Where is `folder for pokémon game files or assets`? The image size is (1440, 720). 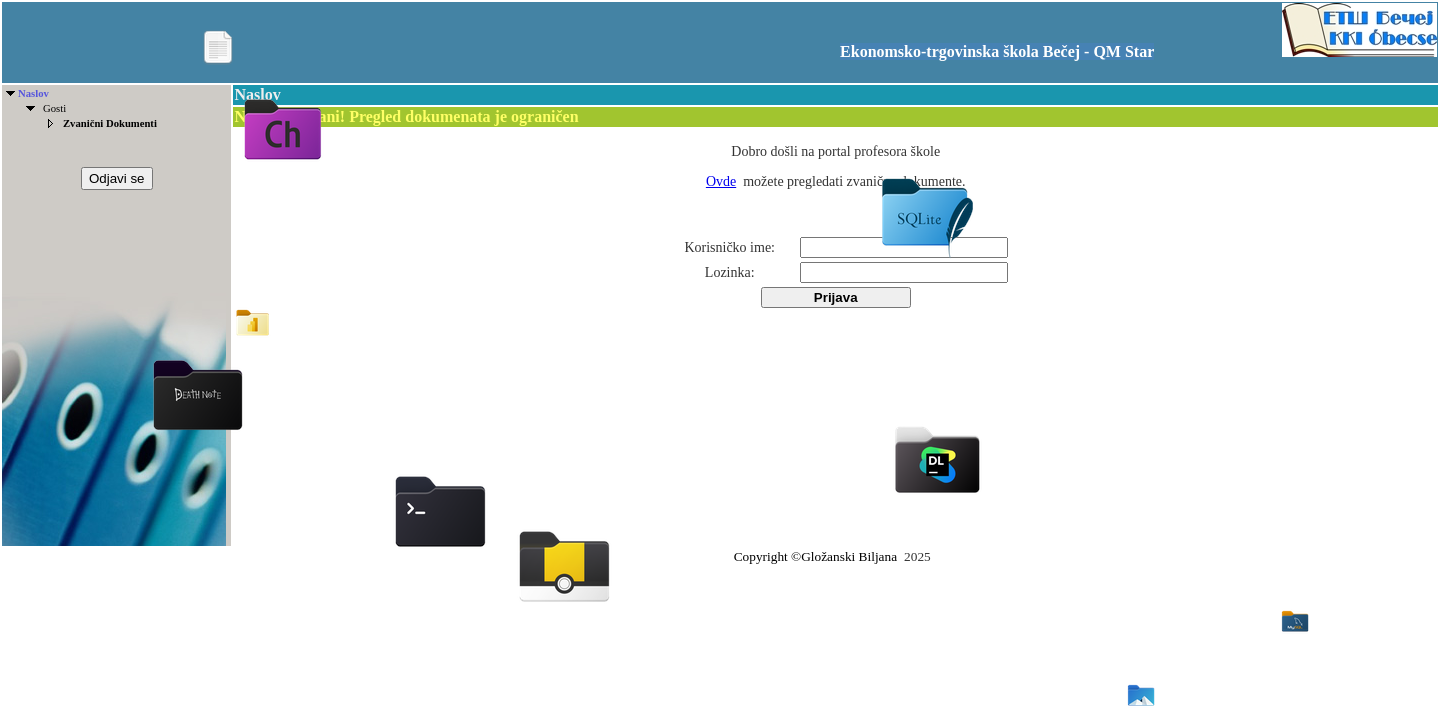
folder for pokémon game files or assets is located at coordinates (564, 569).